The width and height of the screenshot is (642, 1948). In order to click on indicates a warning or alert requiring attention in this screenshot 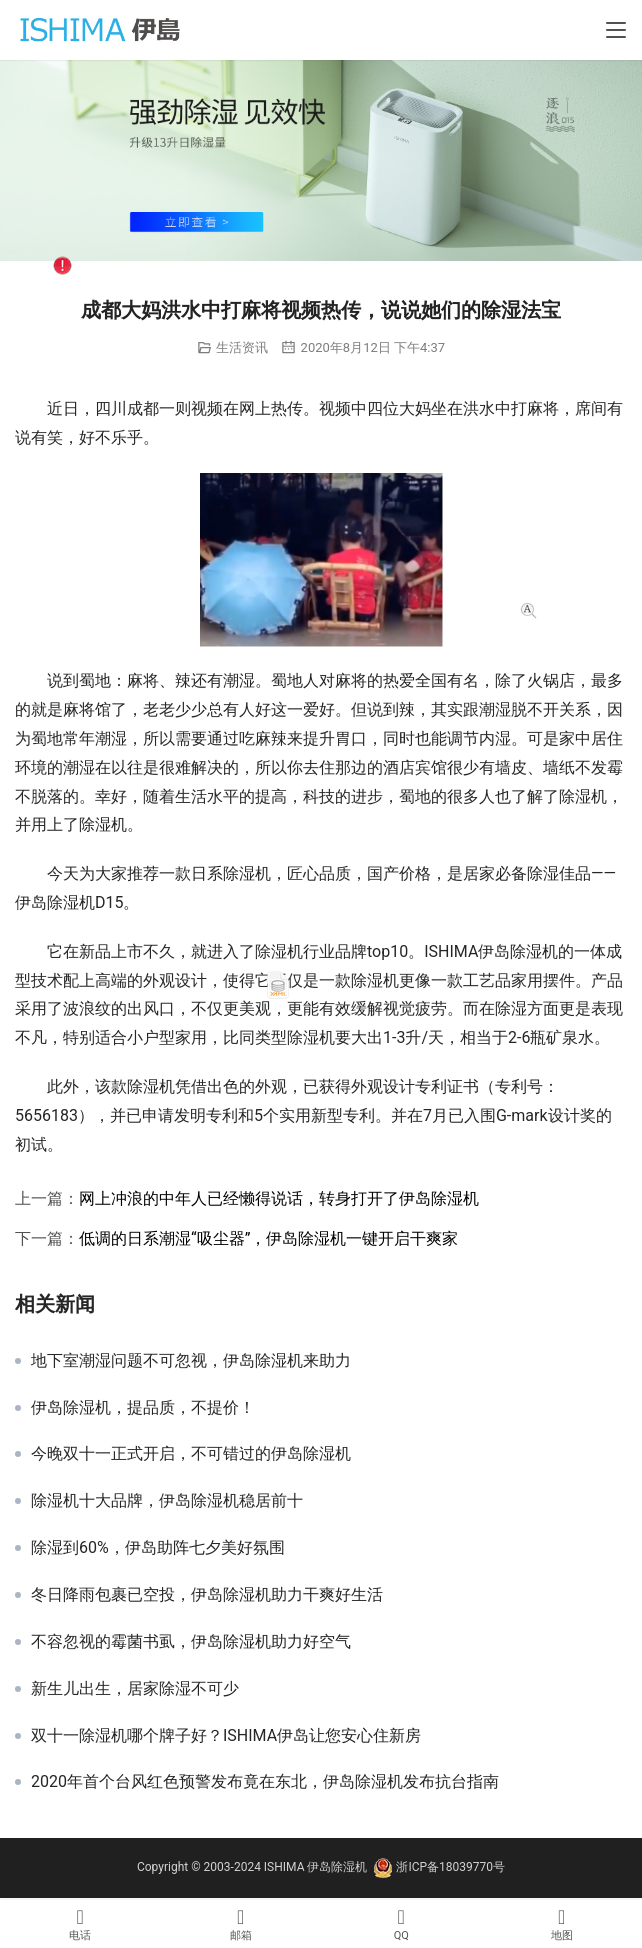, I will do `click(62, 265)`.